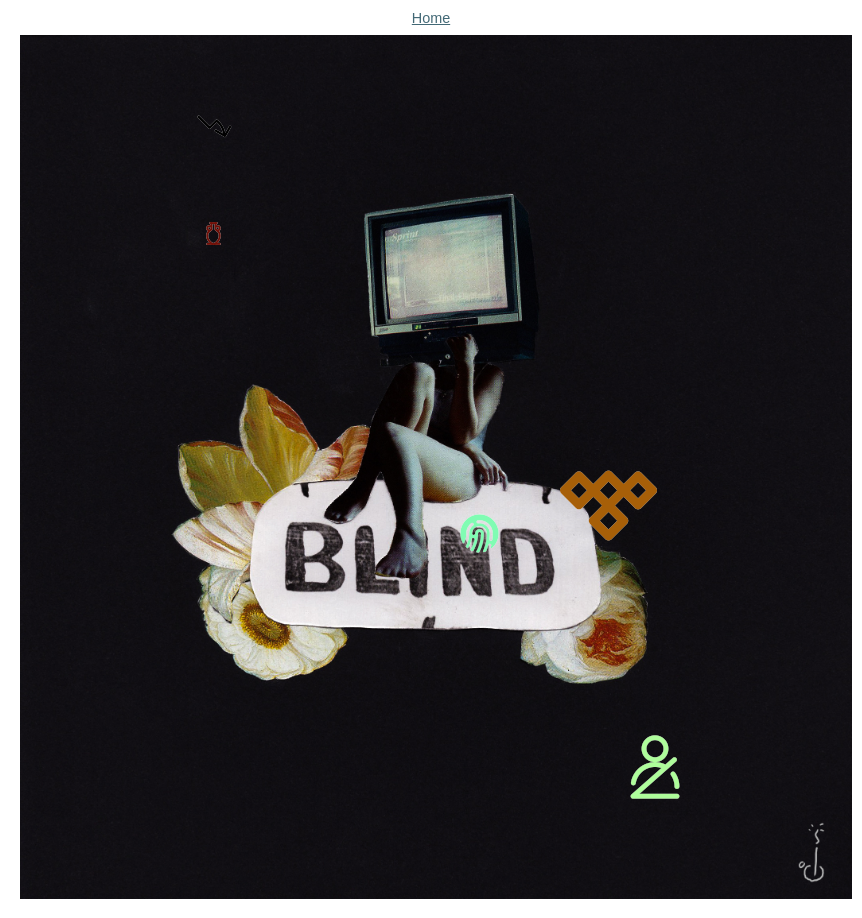 This screenshot has width=862, height=918. What do you see at coordinates (214, 126) in the screenshot?
I see `indicates a downward trend or decline in data` at bounding box center [214, 126].